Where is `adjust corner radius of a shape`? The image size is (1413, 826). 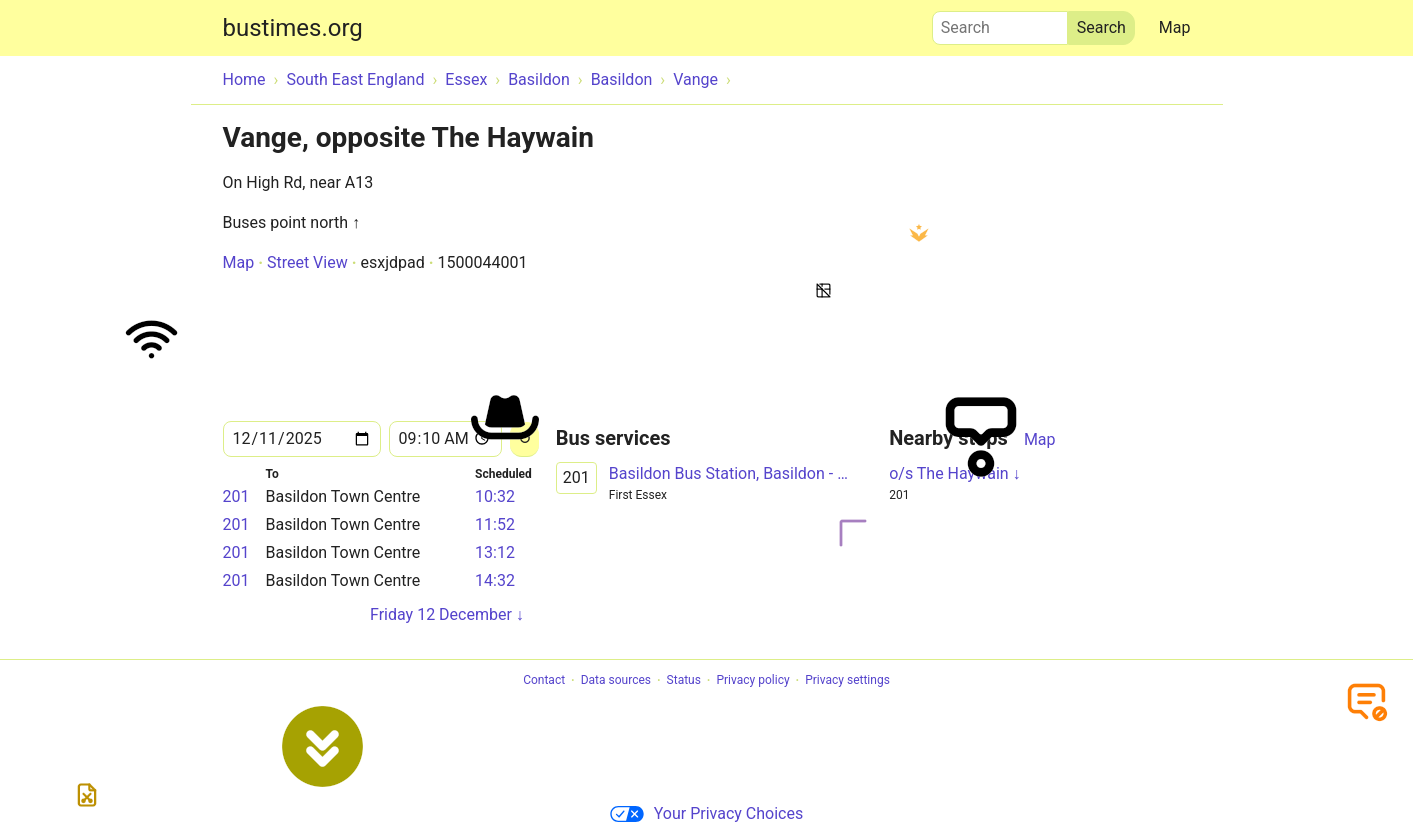
adjust corner radius of a shape is located at coordinates (853, 533).